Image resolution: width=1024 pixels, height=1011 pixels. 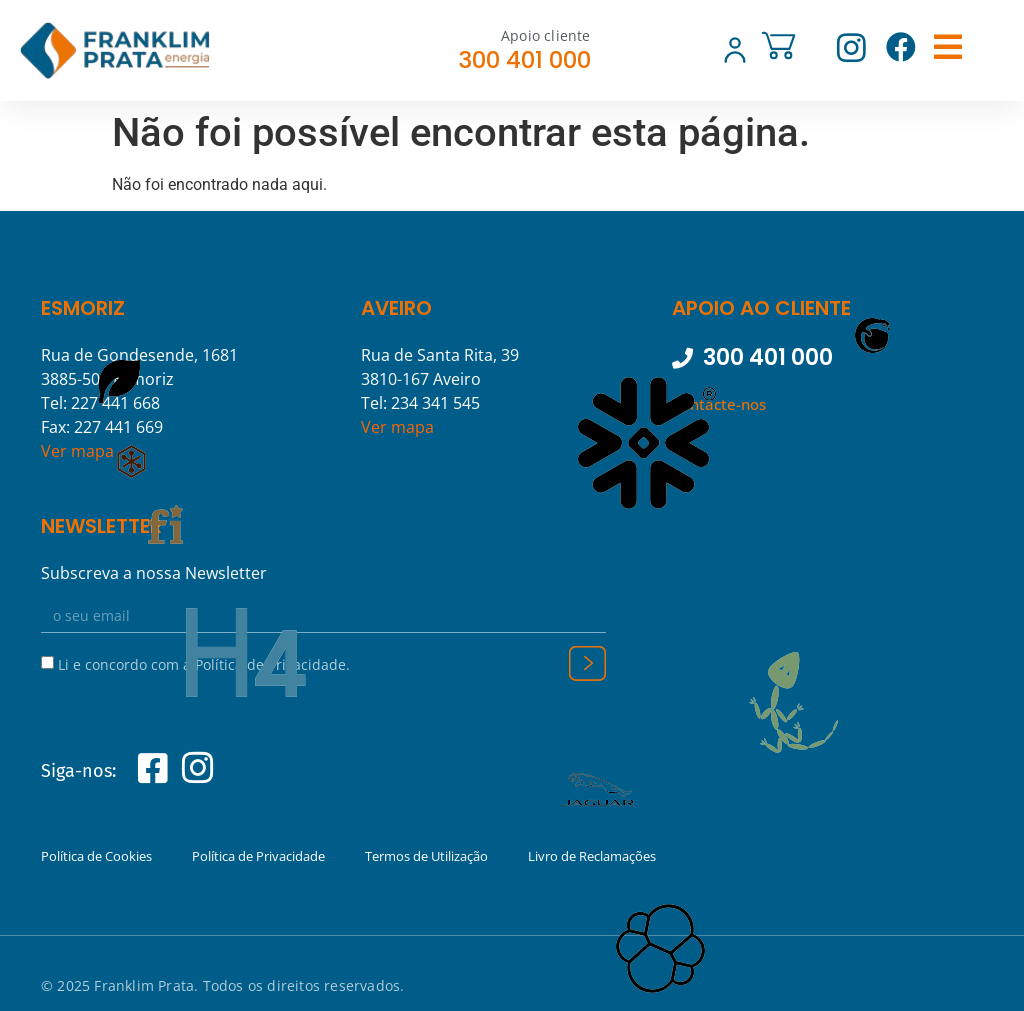 What do you see at coordinates (660, 948) in the screenshot?
I see `elastic company logo` at bounding box center [660, 948].